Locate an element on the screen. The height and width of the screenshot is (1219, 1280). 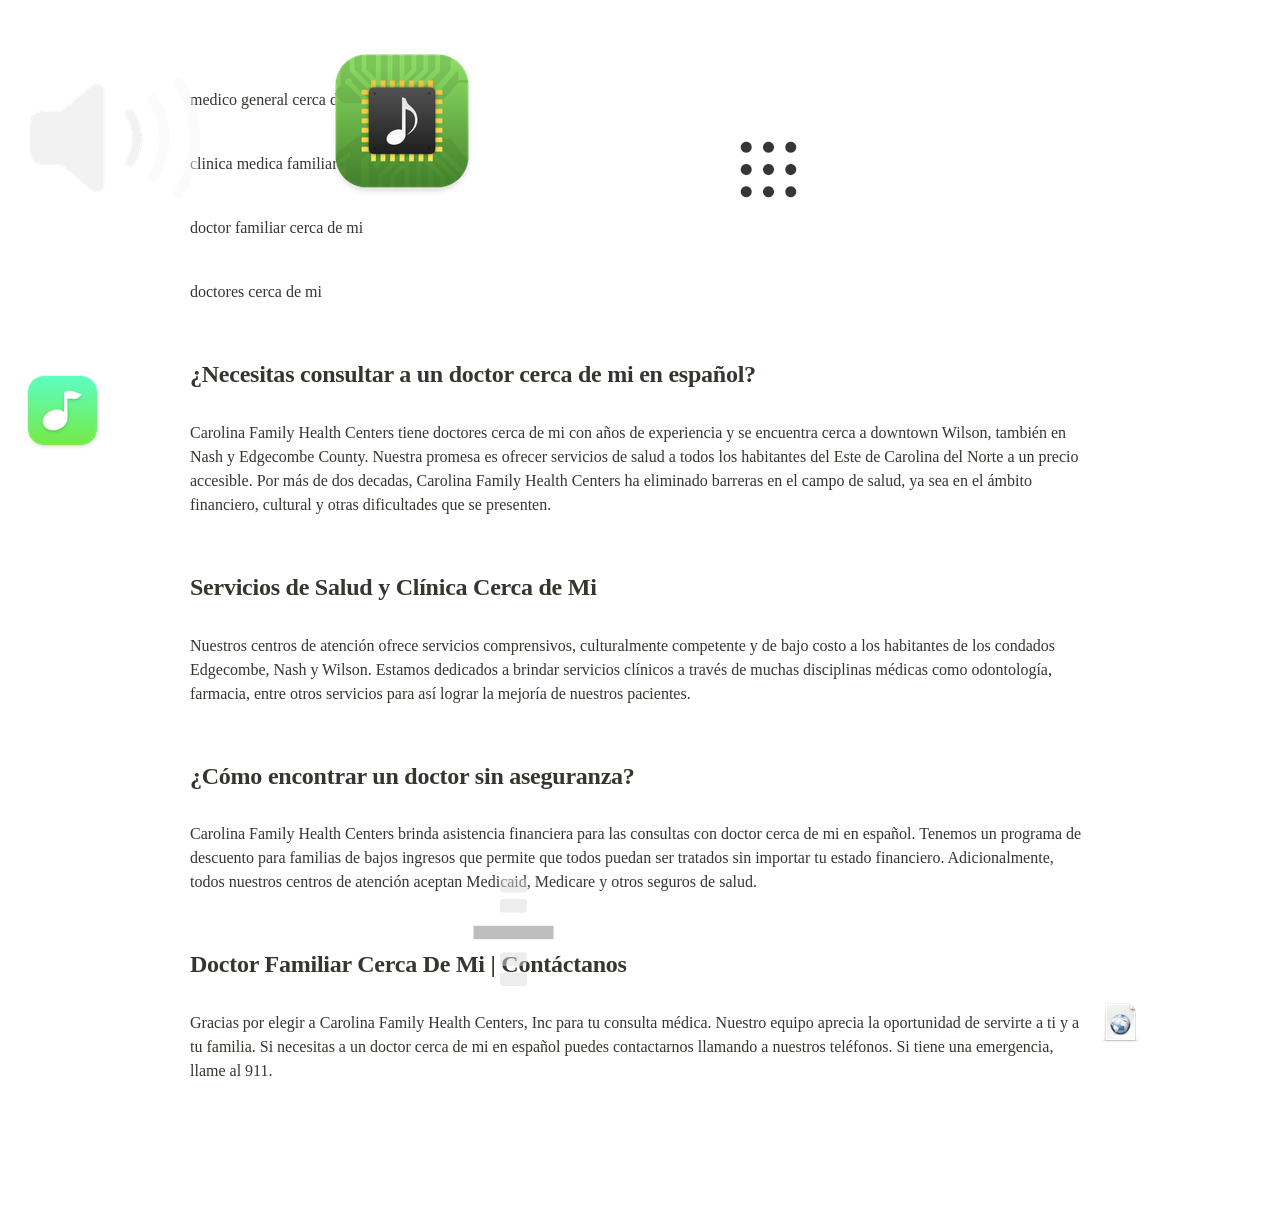
open juk music player app is located at coordinates (62, 410).